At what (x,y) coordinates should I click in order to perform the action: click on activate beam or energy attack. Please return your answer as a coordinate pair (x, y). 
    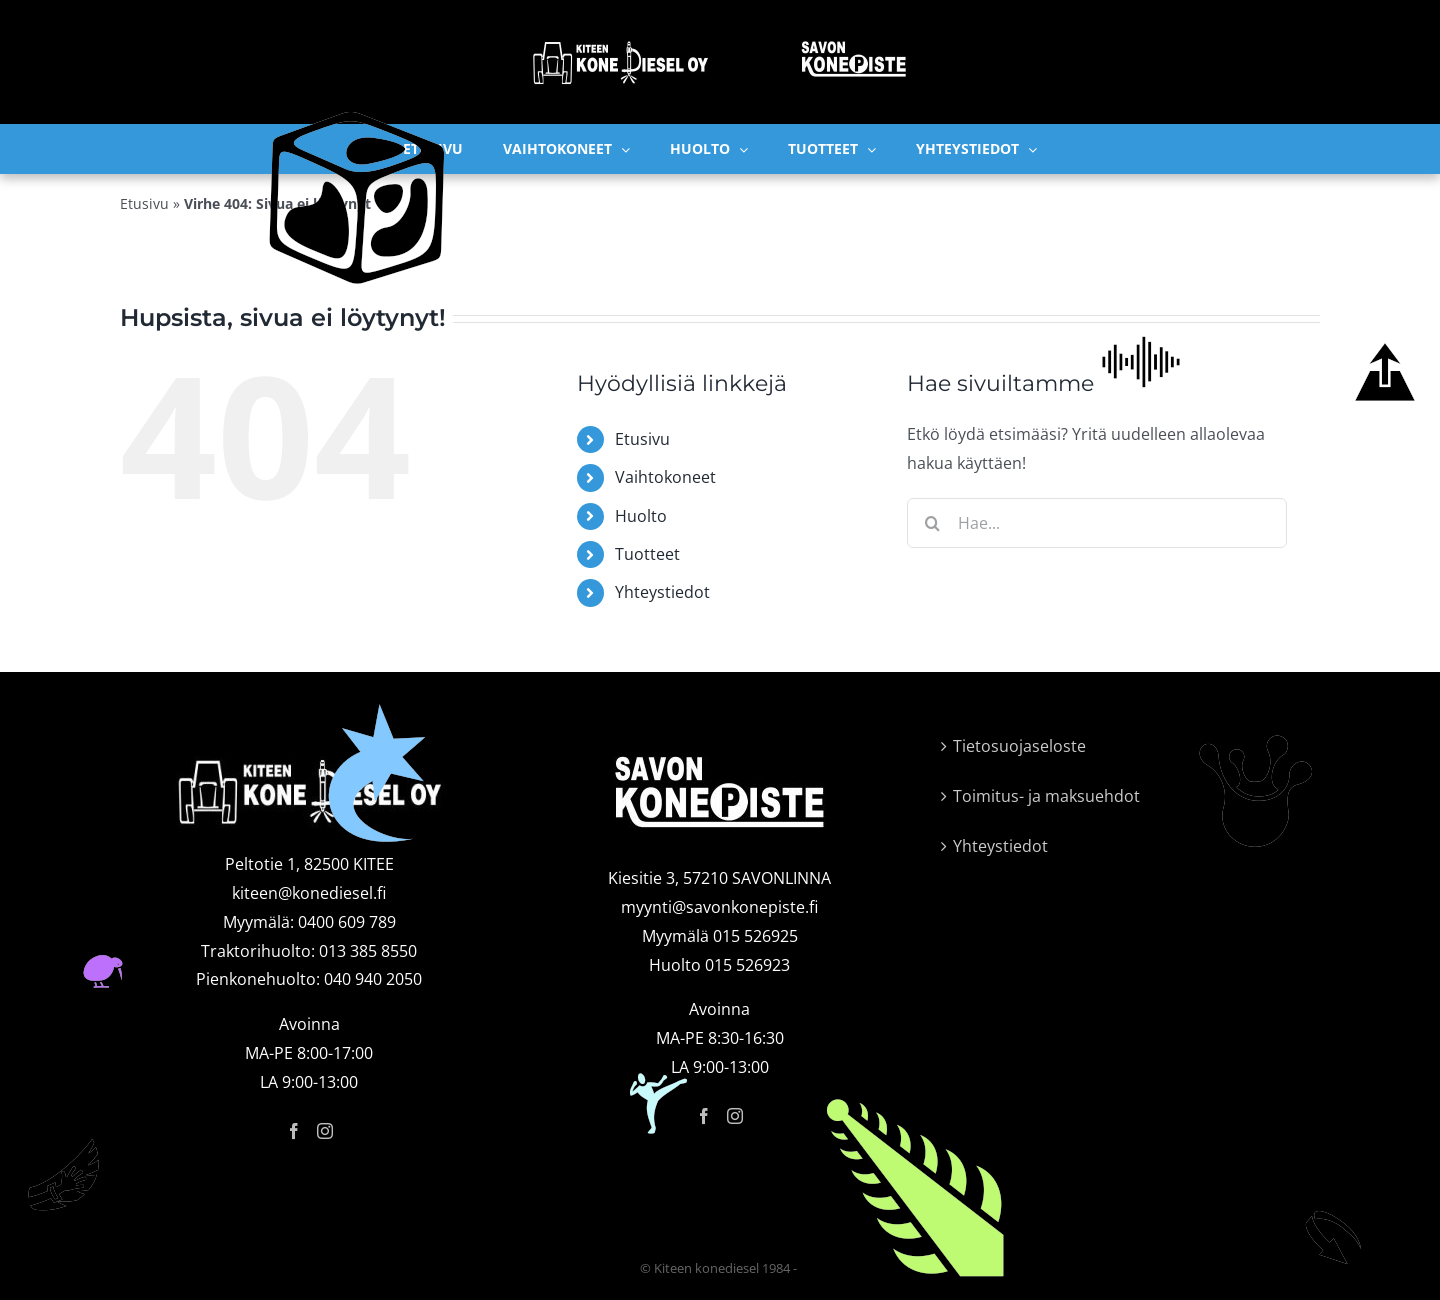
    Looking at the image, I should click on (915, 1187).